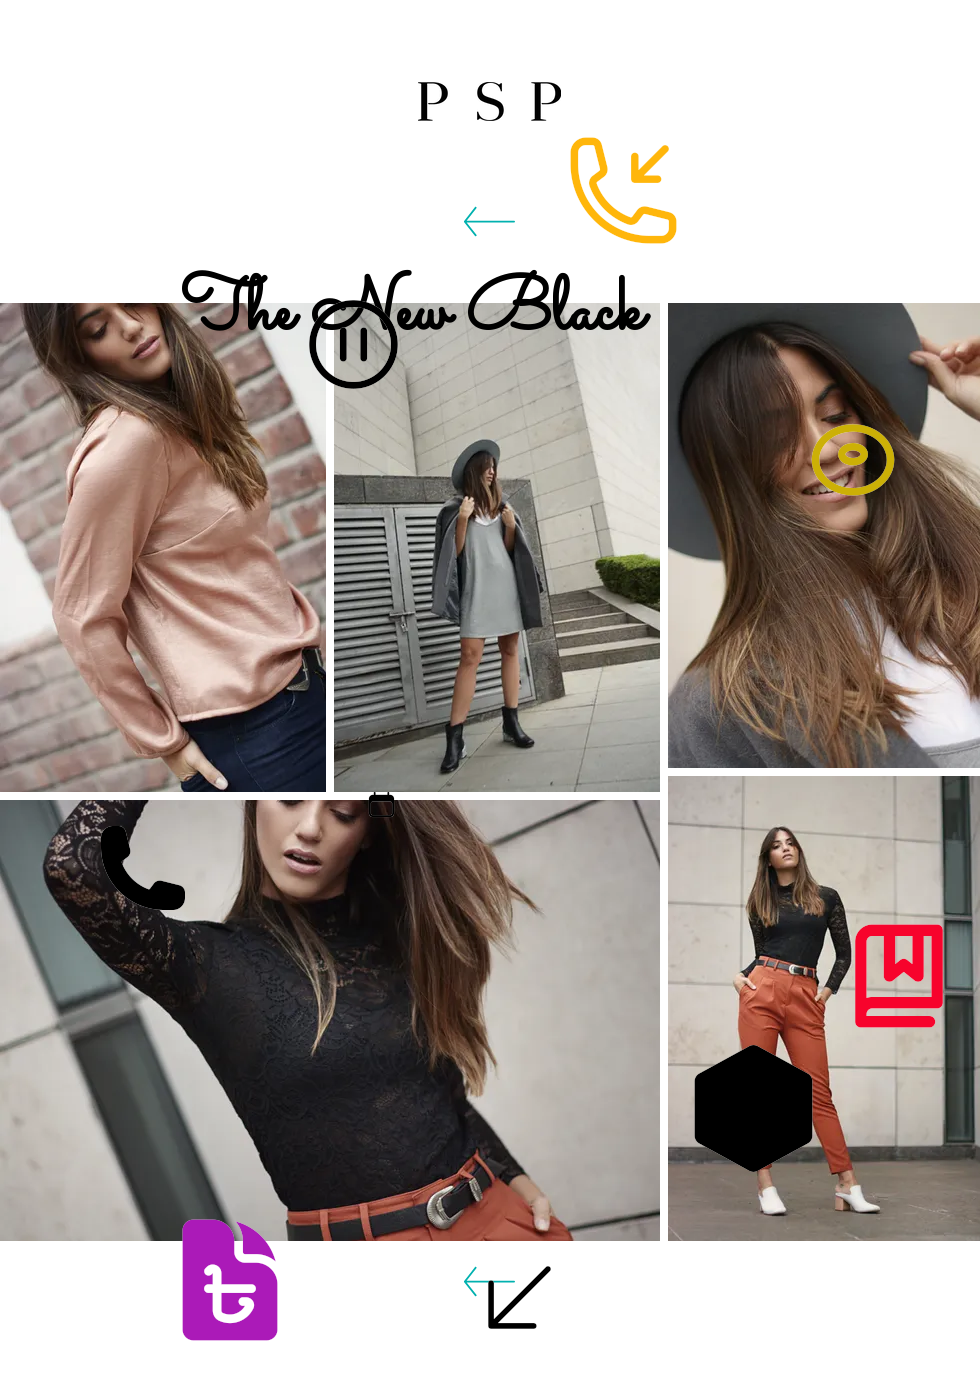  What do you see at coordinates (143, 868) in the screenshot?
I see `make a phone call` at bounding box center [143, 868].